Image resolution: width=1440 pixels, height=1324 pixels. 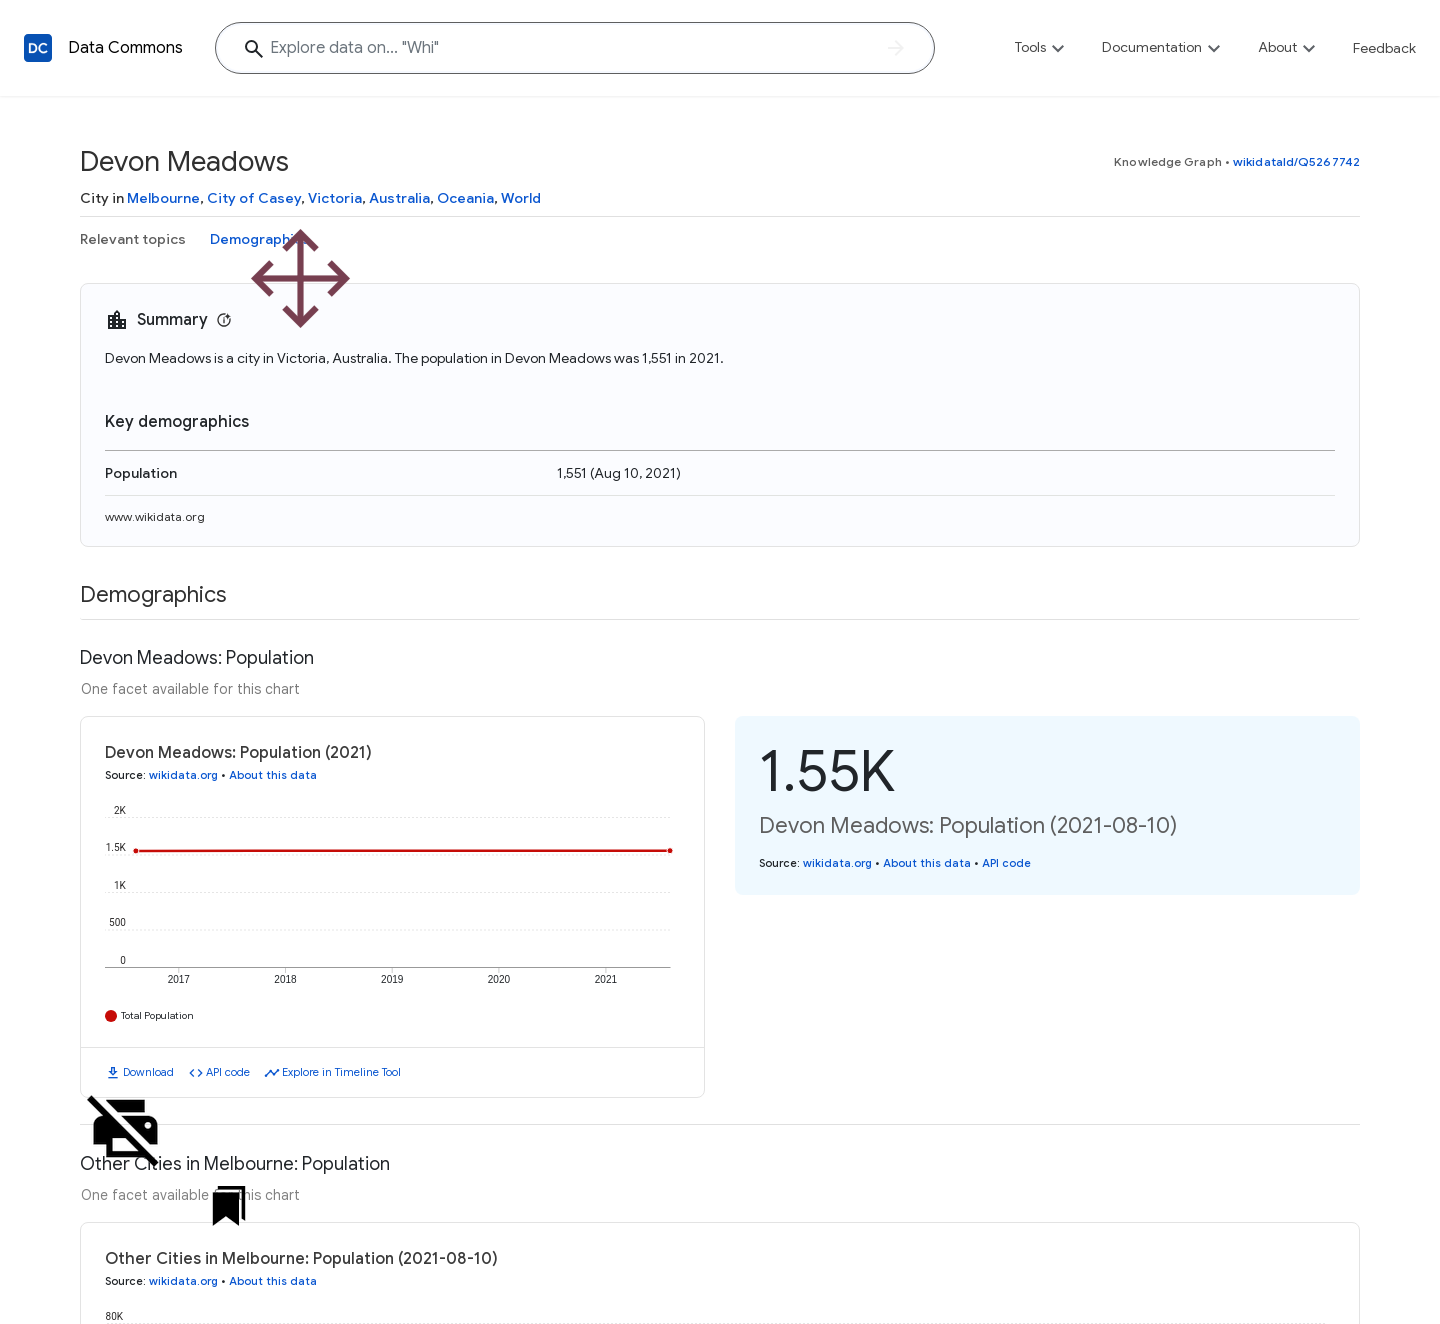 What do you see at coordinates (300, 278) in the screenshot?
I see `move or reposition an element` at bounding box center [300, 278].